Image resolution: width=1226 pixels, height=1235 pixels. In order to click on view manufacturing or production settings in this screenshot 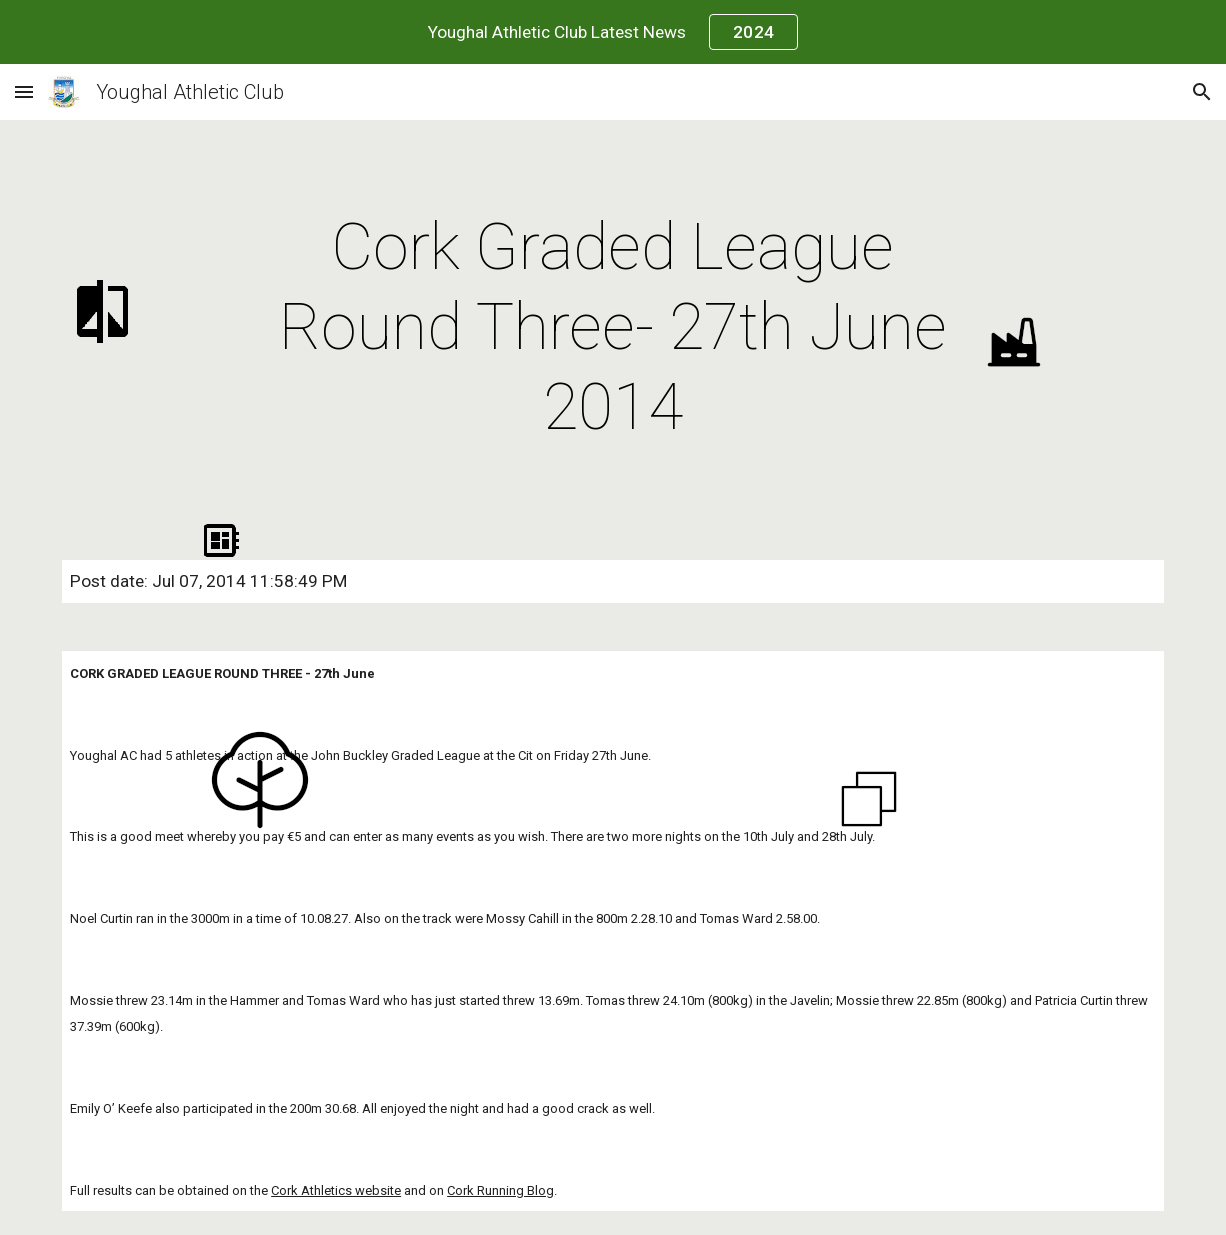, I will do `click(1014, 344)`.